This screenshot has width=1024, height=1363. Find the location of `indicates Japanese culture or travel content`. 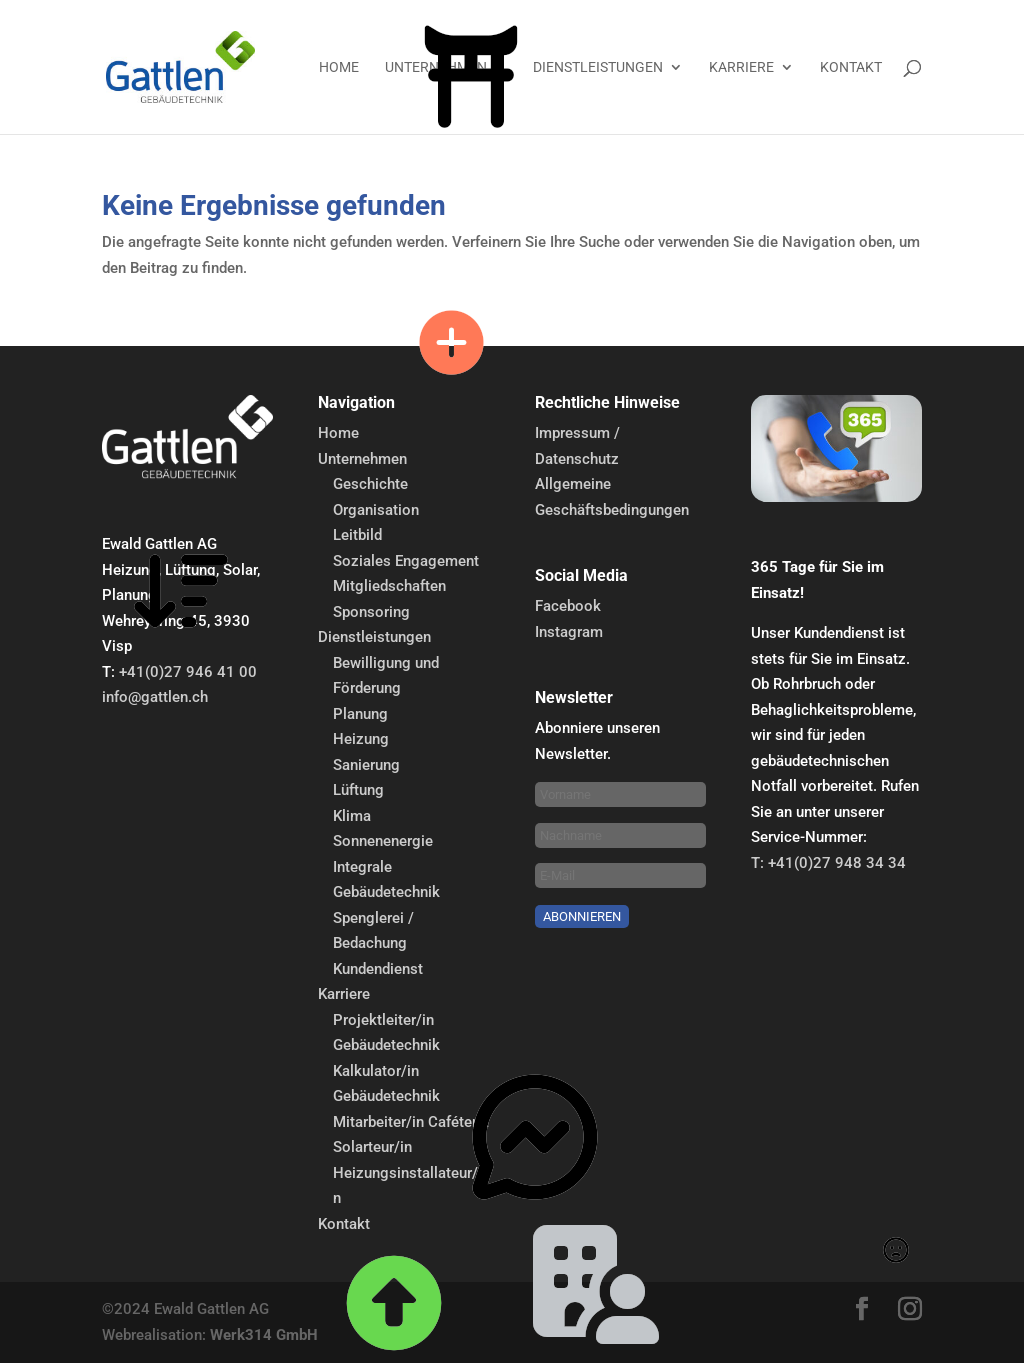

indicates Japanese culture or travel content is located at coordinates (471, 75).